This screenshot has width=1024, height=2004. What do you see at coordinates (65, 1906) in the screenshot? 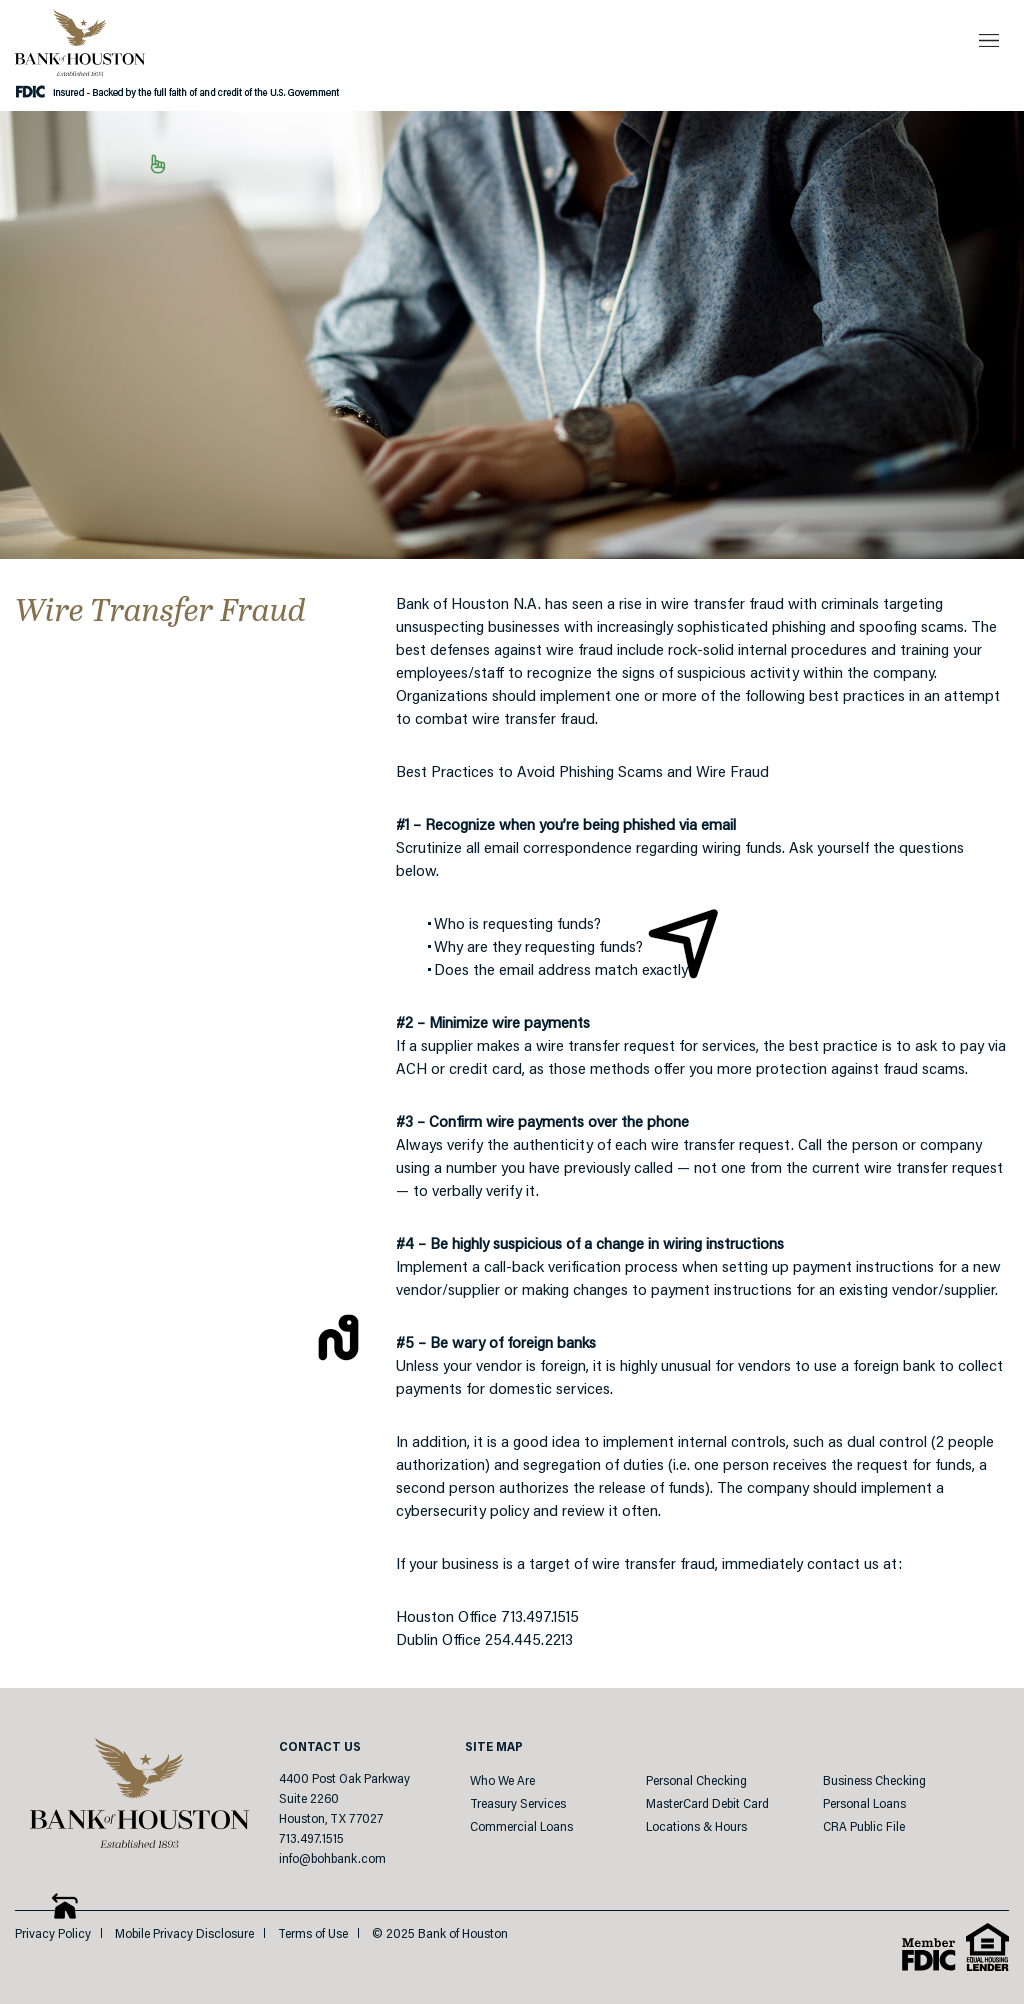
I see `return to campsite or base location` at bounding box center [65, 1906].